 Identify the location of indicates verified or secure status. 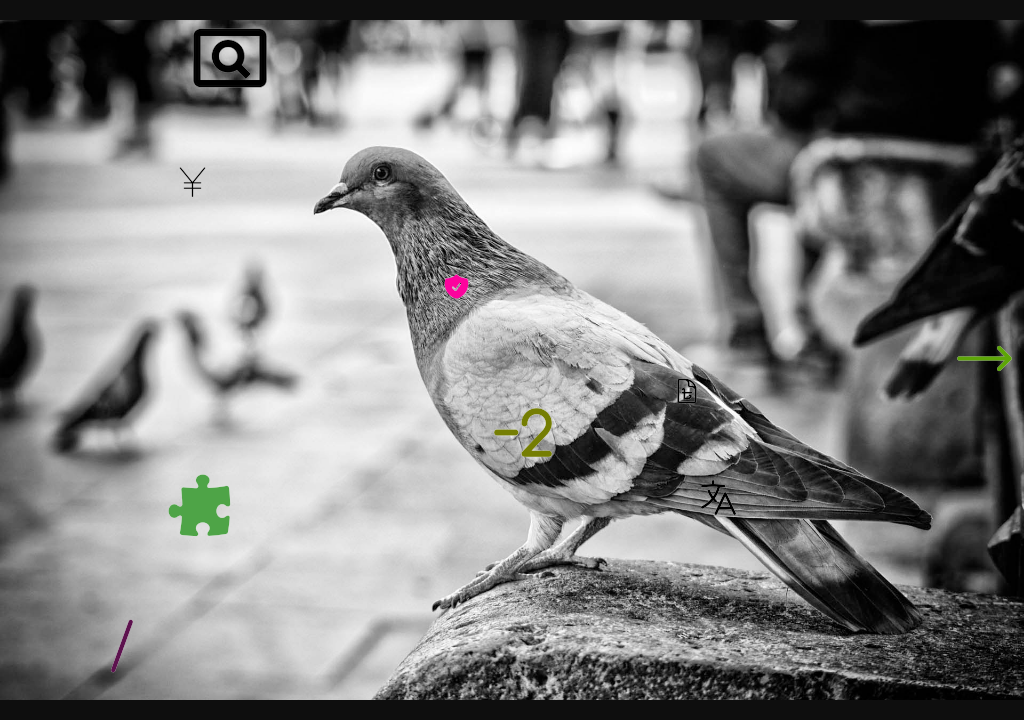
(456, 286).